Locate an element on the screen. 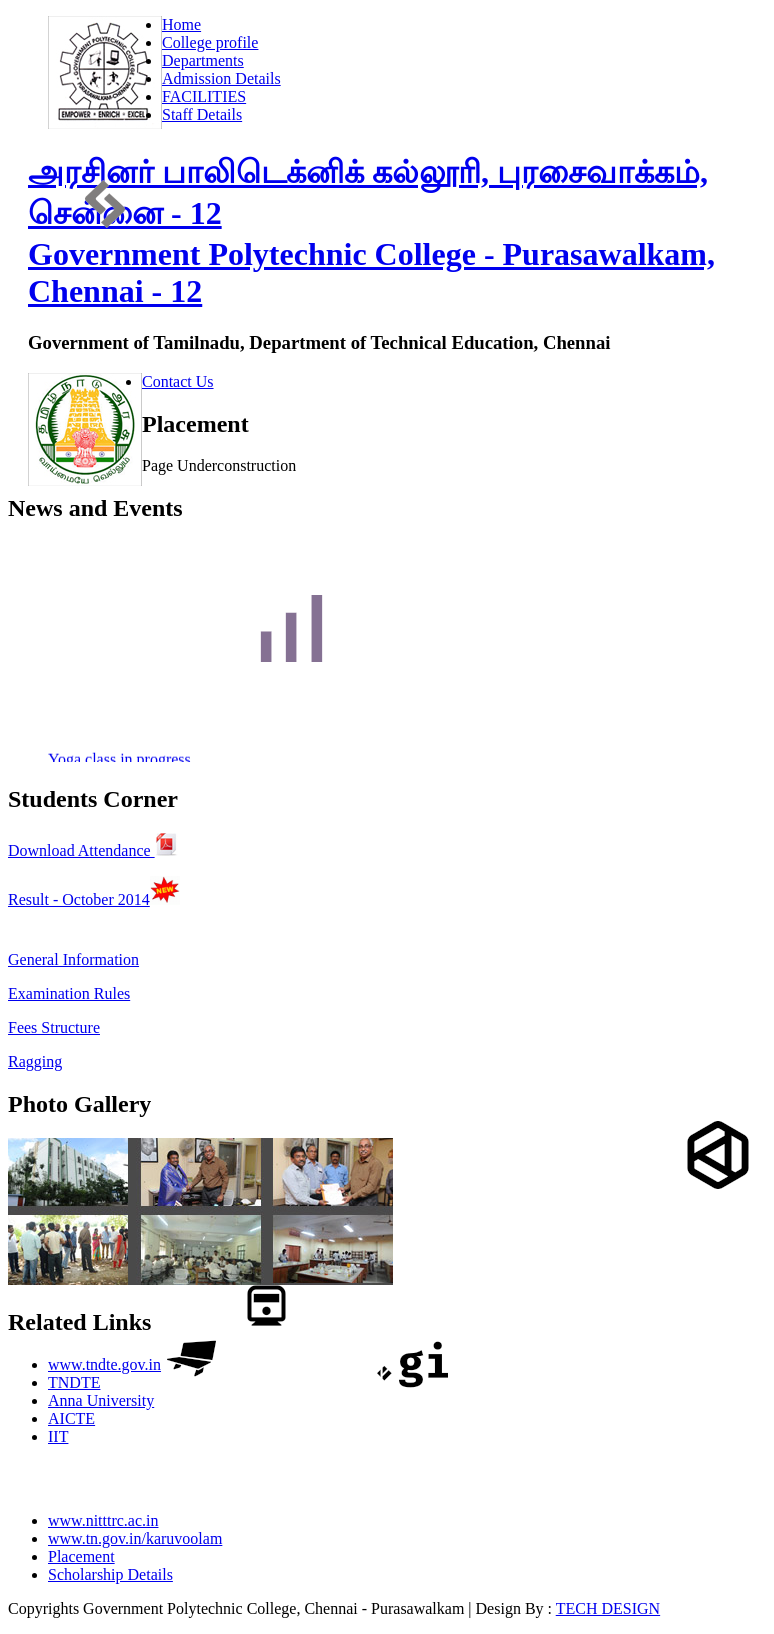  visit gitignore.io website is located at coordinates (412, 1364).